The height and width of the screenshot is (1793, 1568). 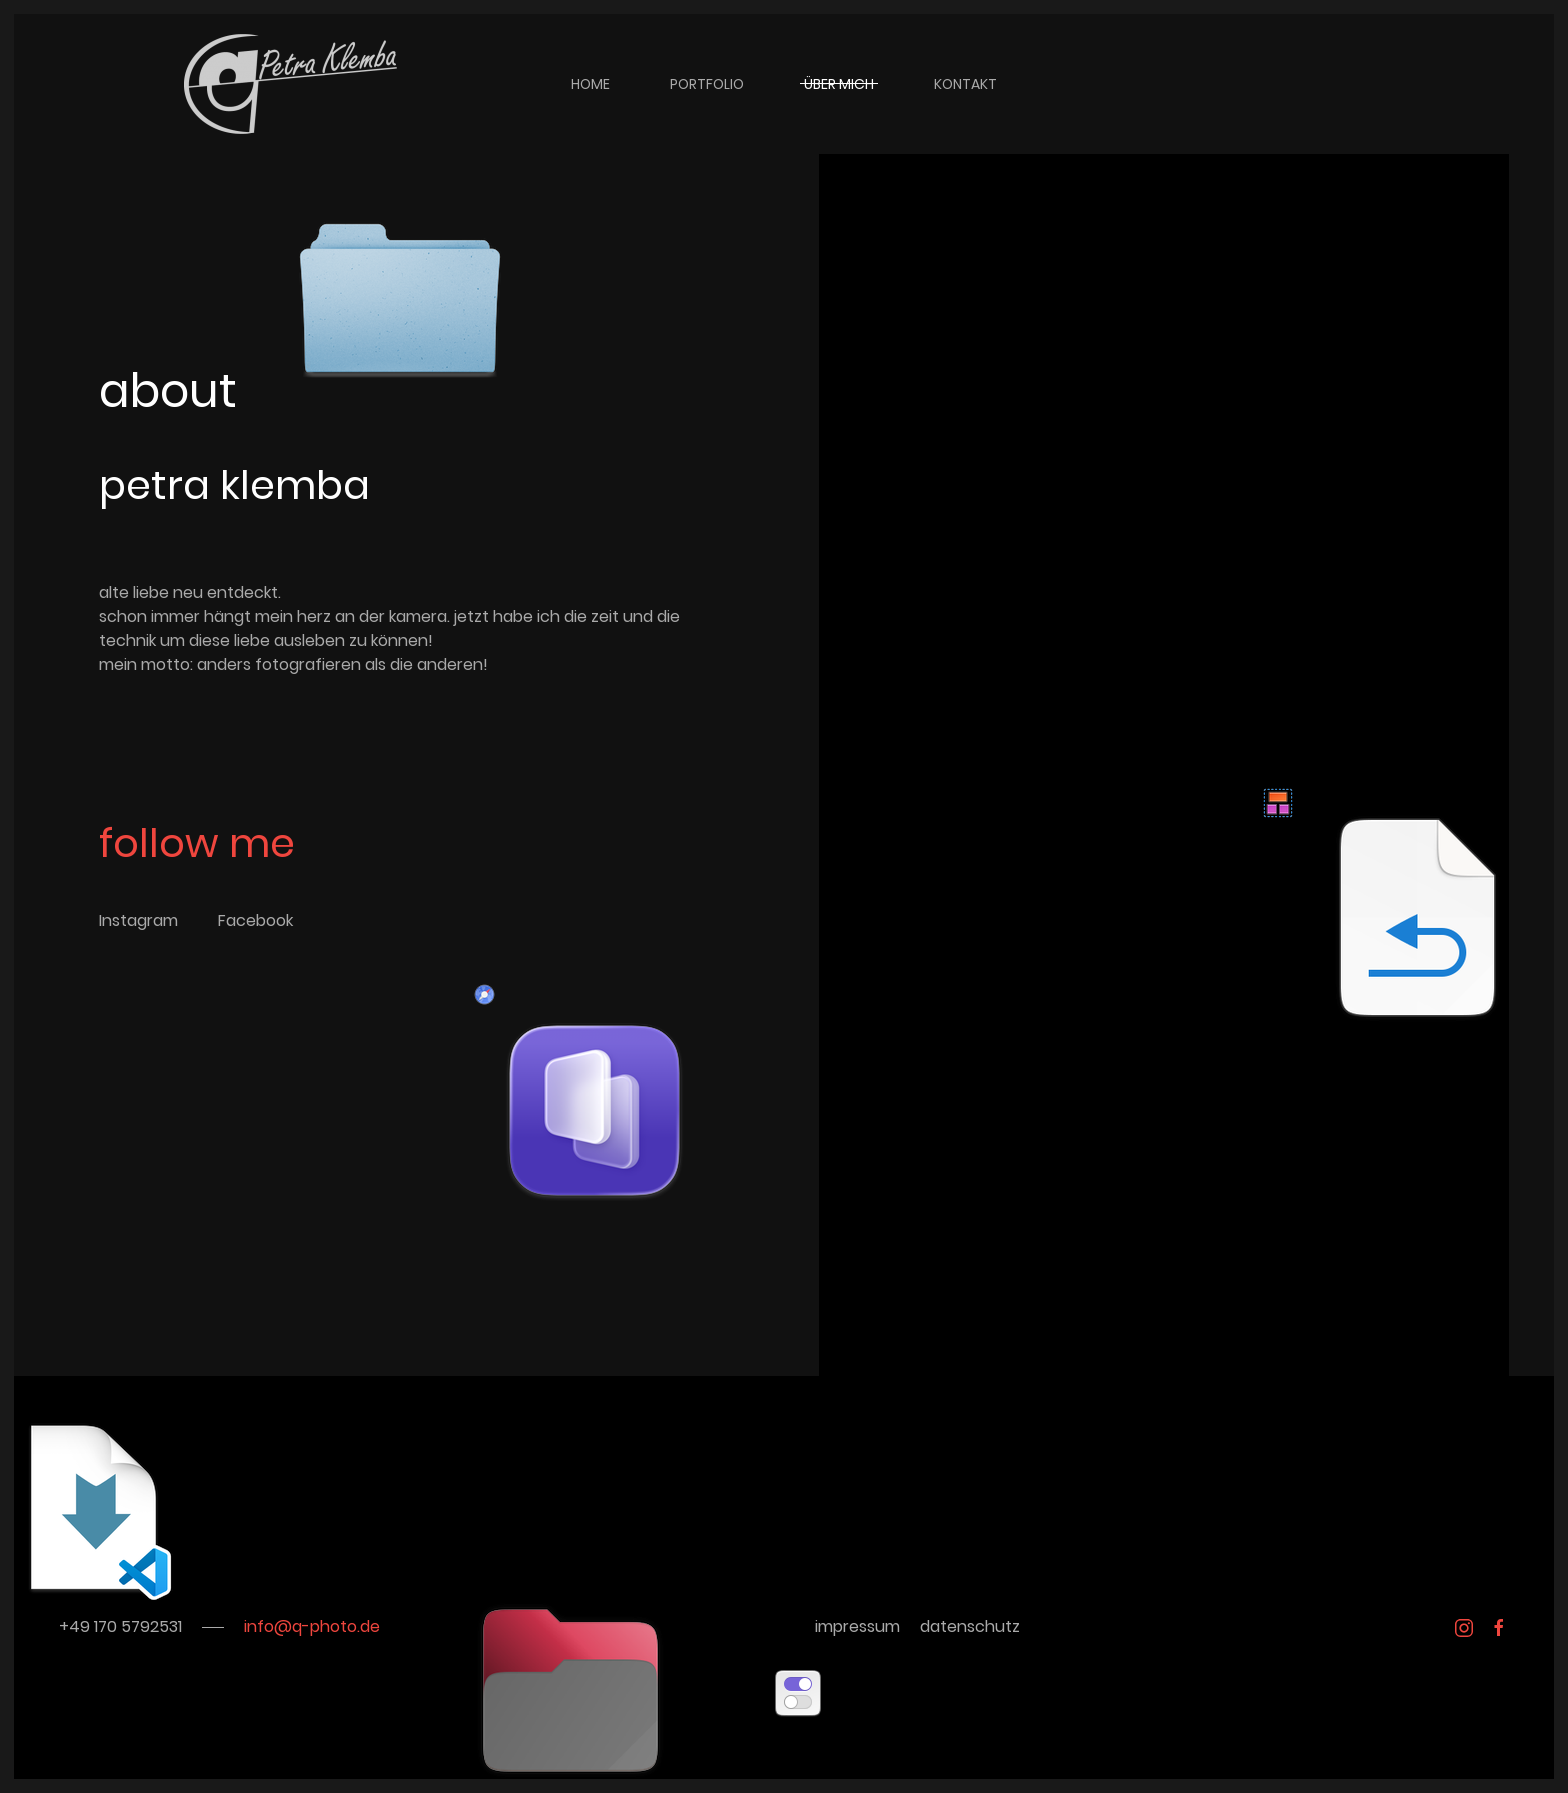 What do you see at coordinates (594, 1110) in the screenshot?
I see `open tuple for remote pair programming` at bounding box center [594, 1110].